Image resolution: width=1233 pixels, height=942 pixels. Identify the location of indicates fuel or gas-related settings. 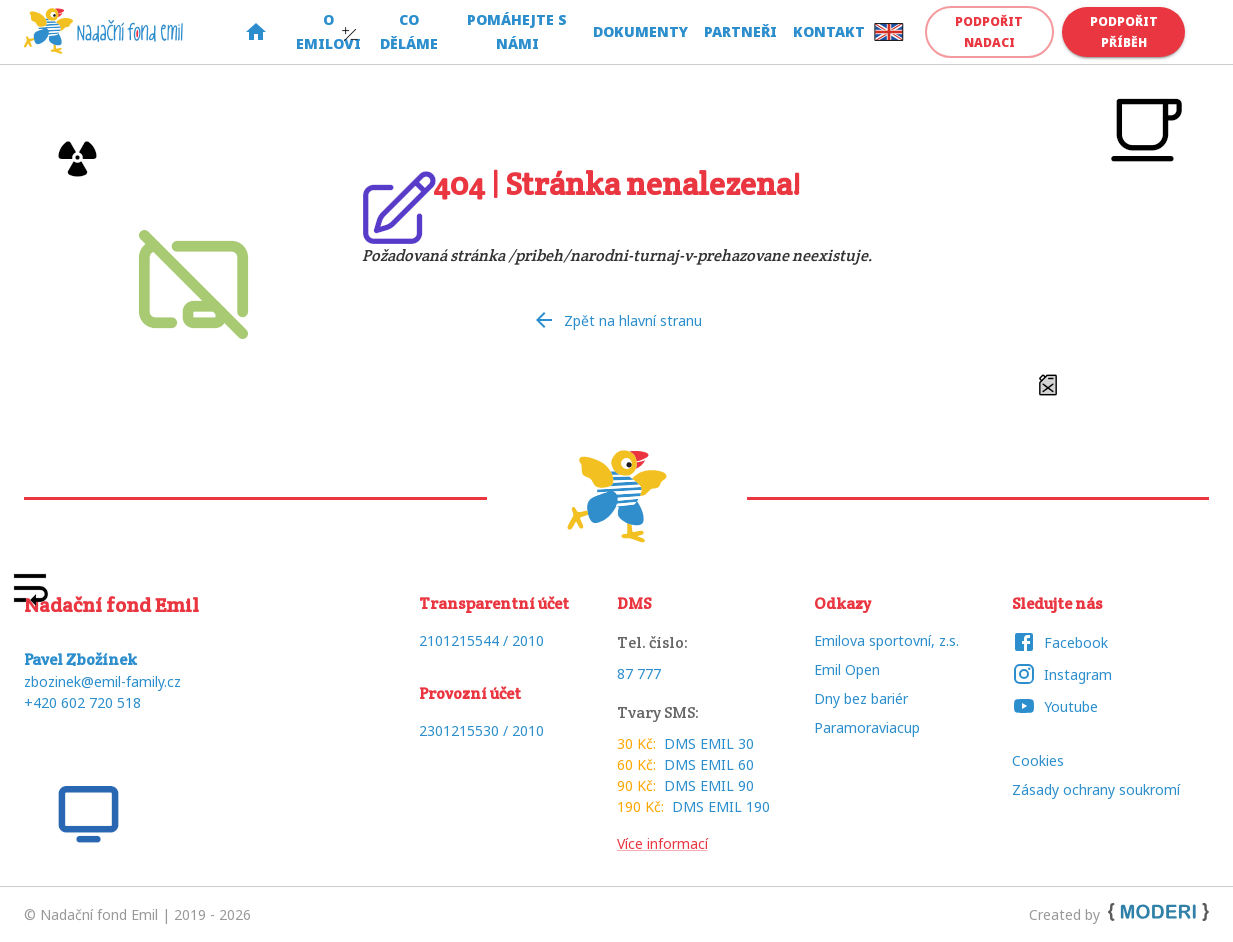
(1048, 385).